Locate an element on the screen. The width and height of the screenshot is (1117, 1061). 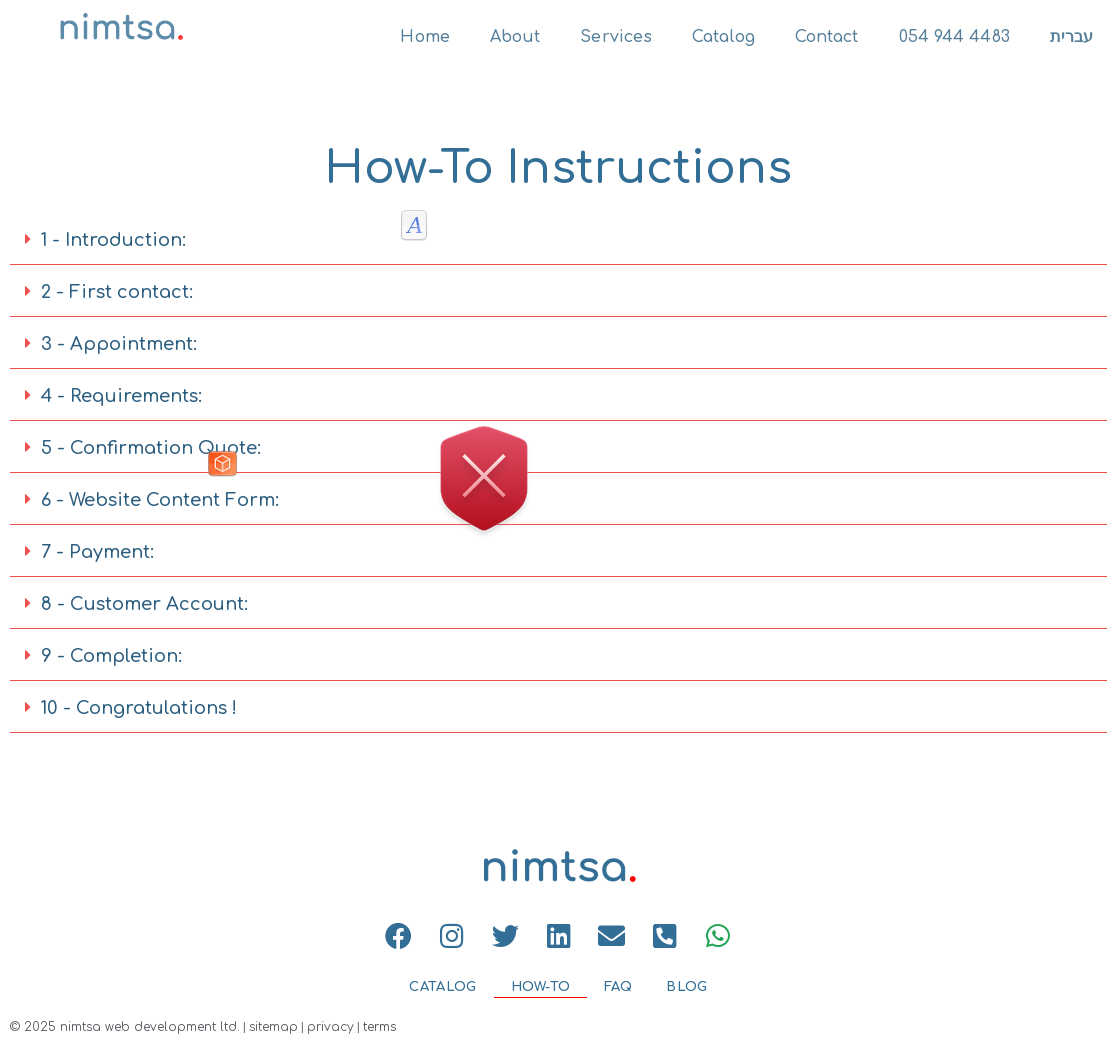
open a 3D model file is located at coordinates (222, 462).